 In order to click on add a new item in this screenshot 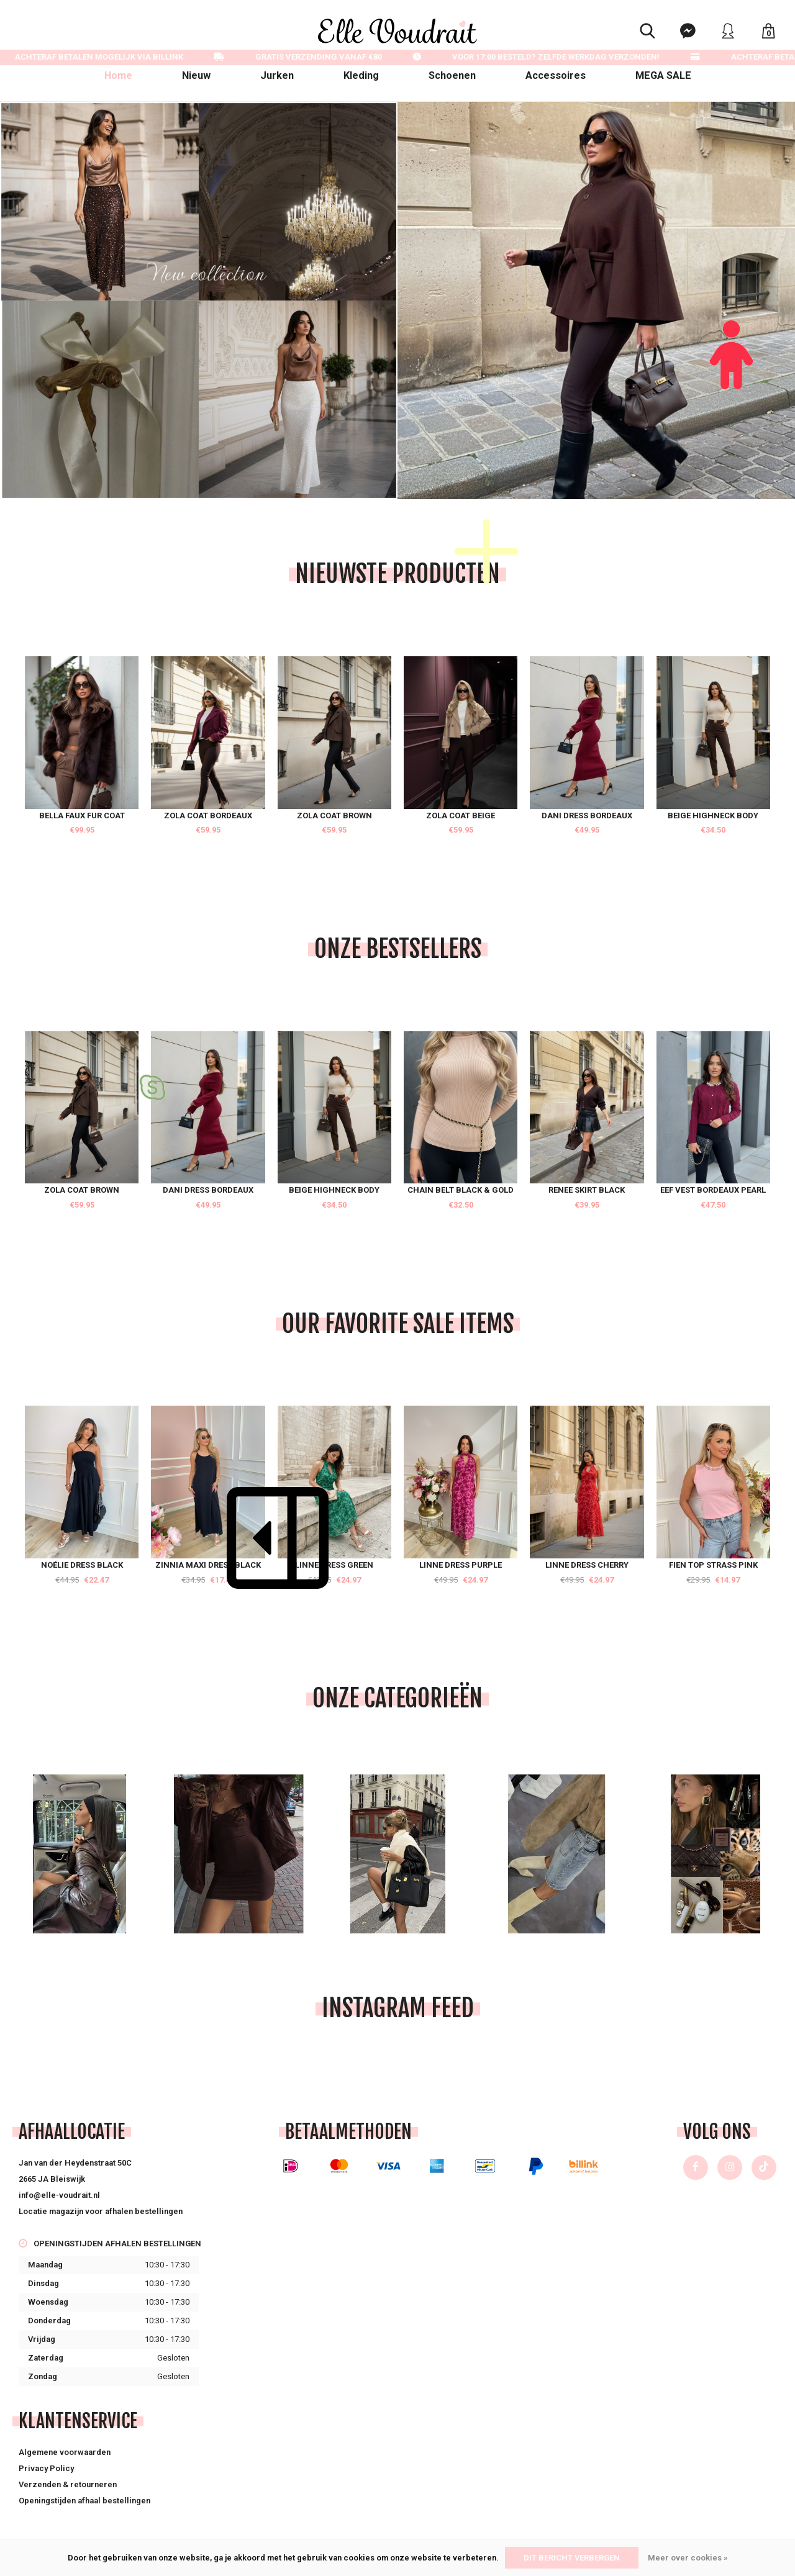, I will do `click(488, 553)`.